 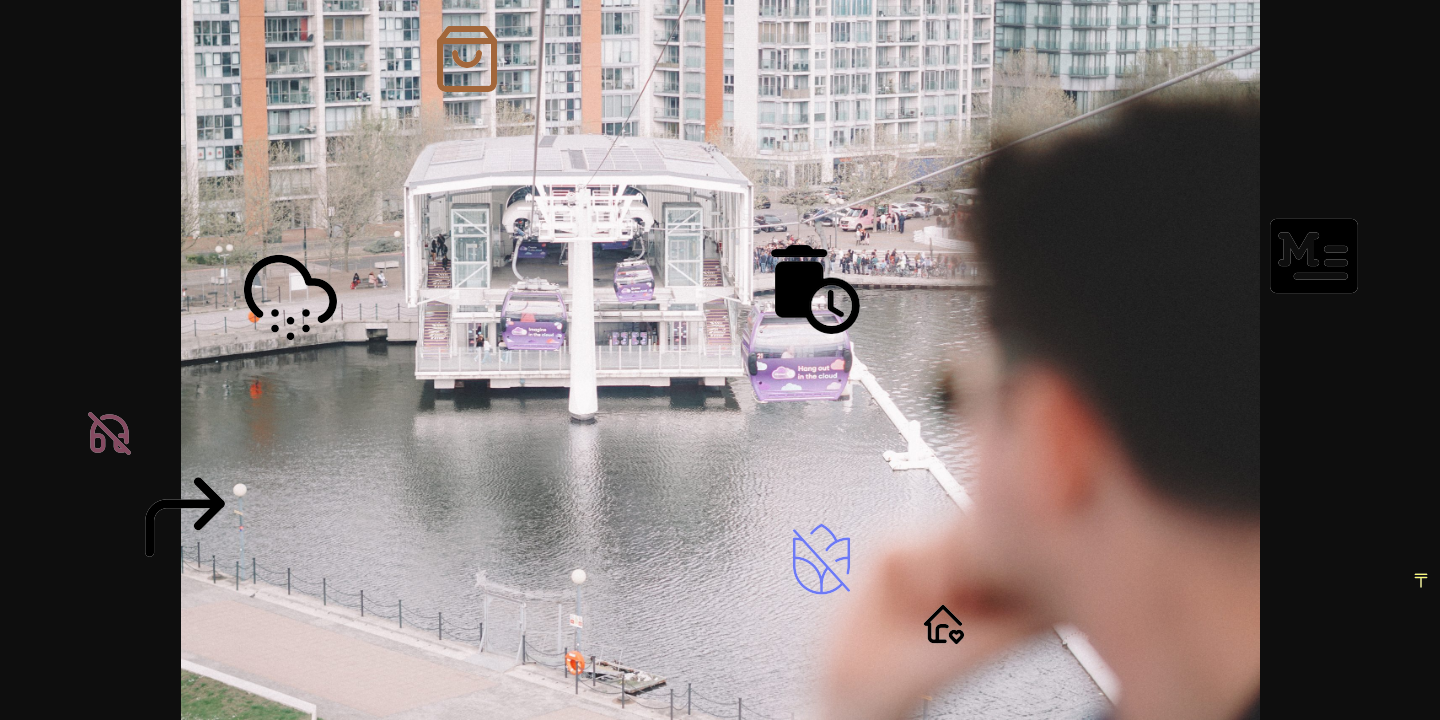 I want to click on enable auto-delete for messages or files, so click(x=815, y=289).